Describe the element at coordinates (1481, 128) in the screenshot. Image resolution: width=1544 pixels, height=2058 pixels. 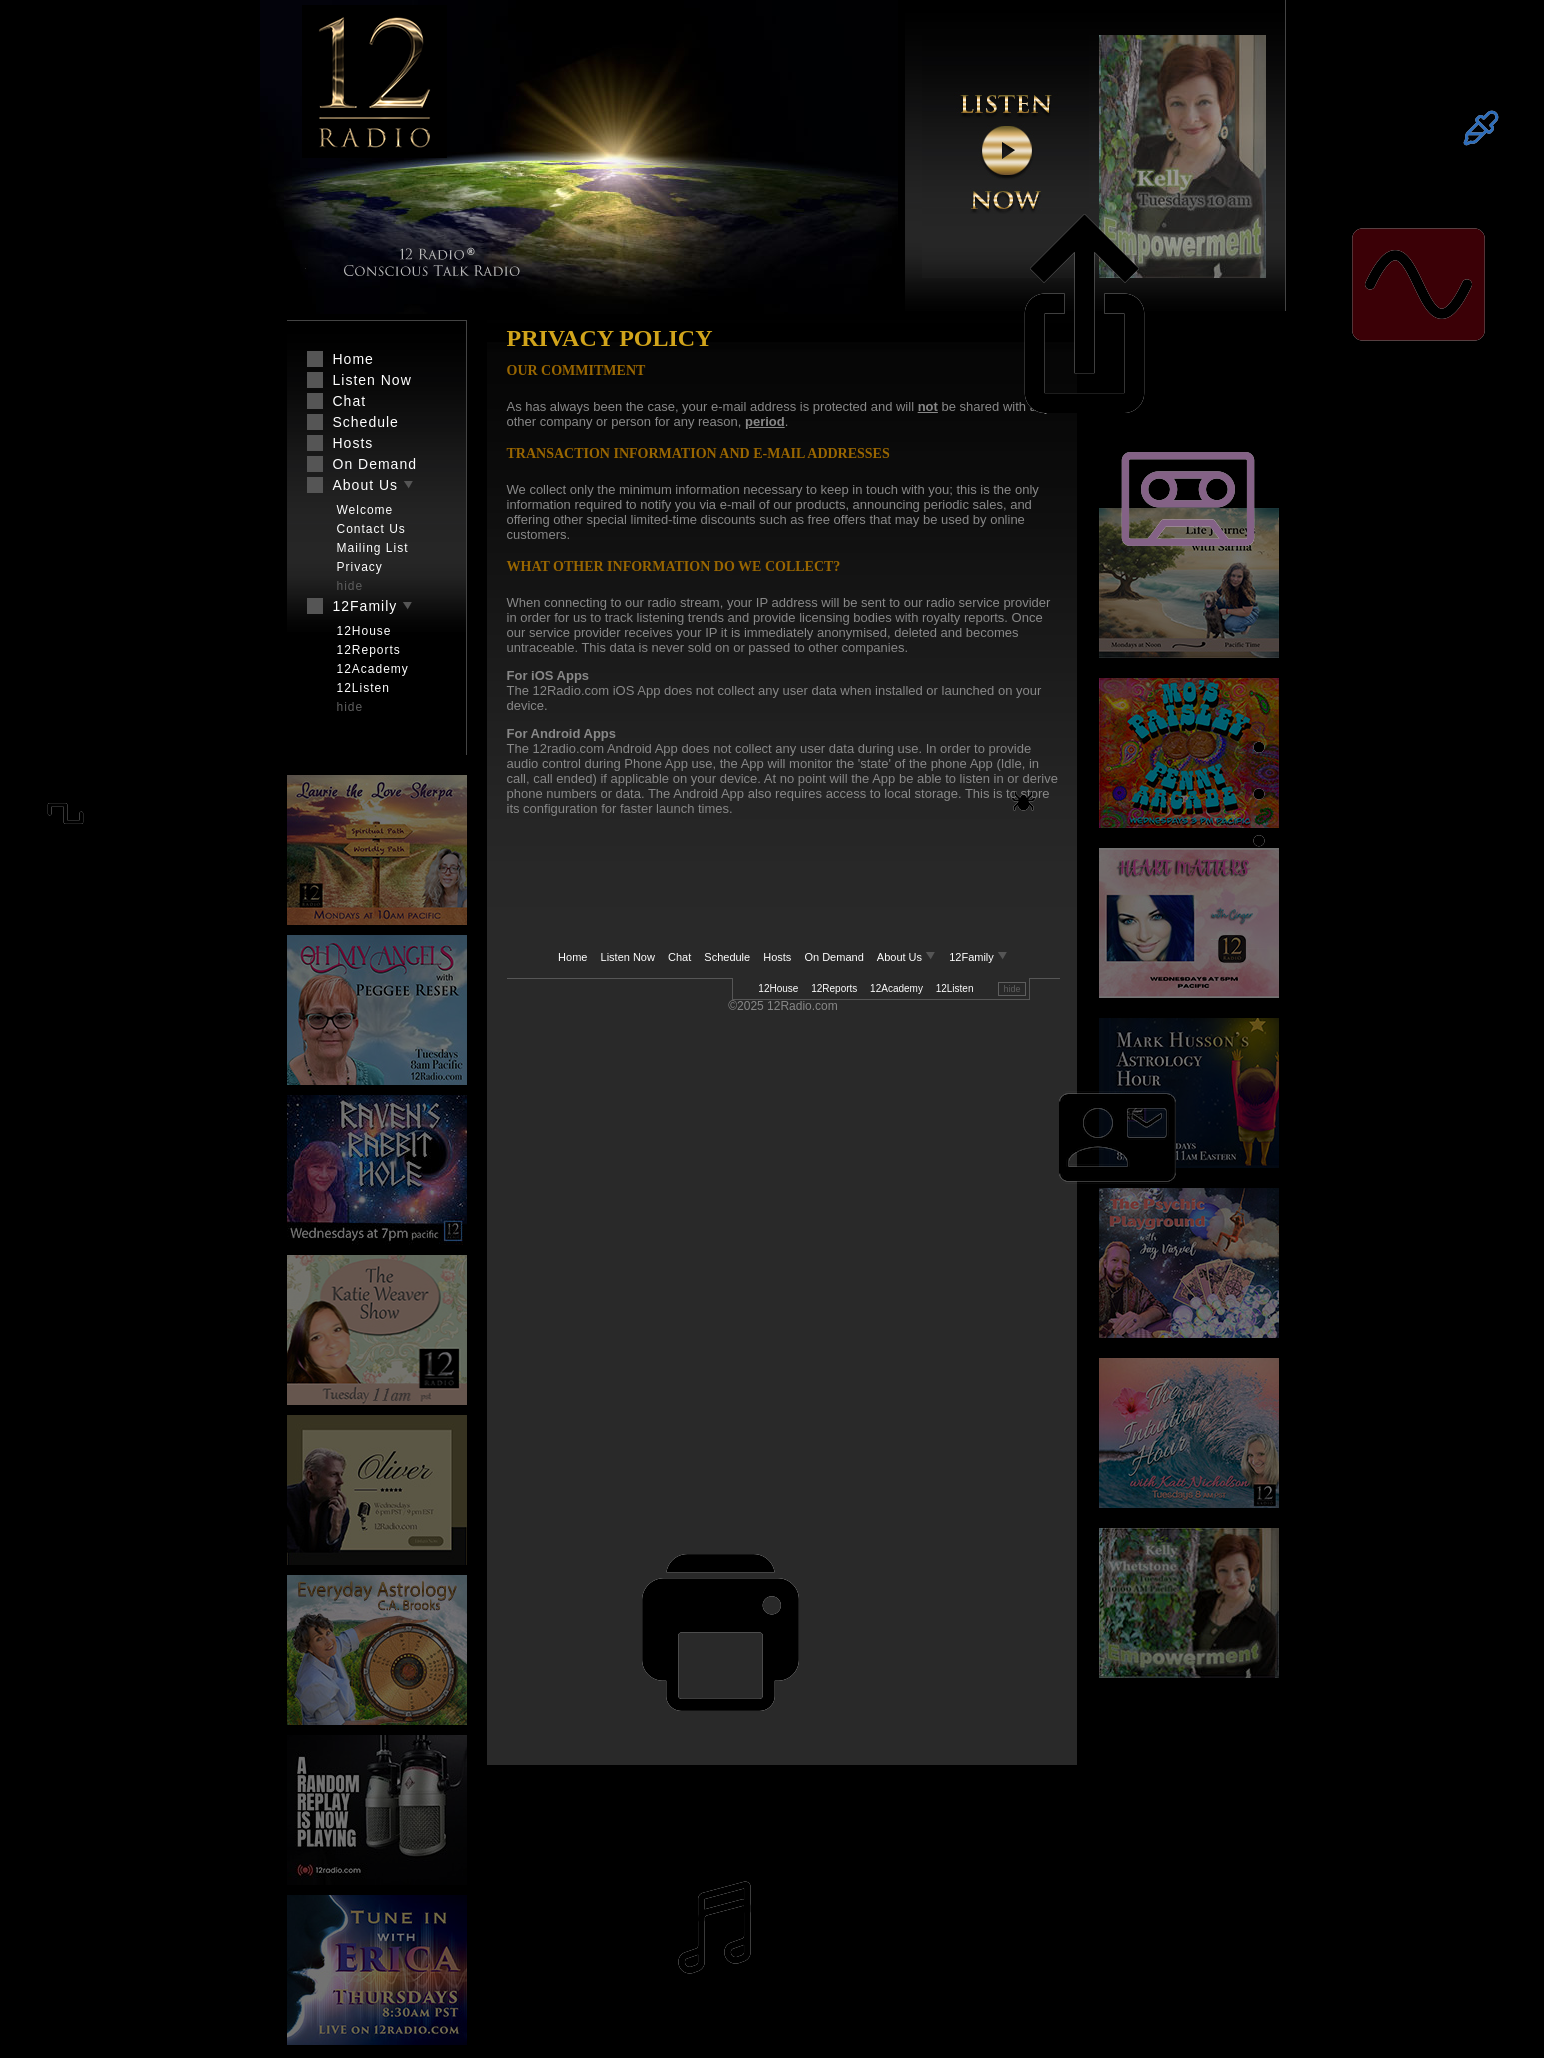
I see `sample a color from the canvas` at that location.